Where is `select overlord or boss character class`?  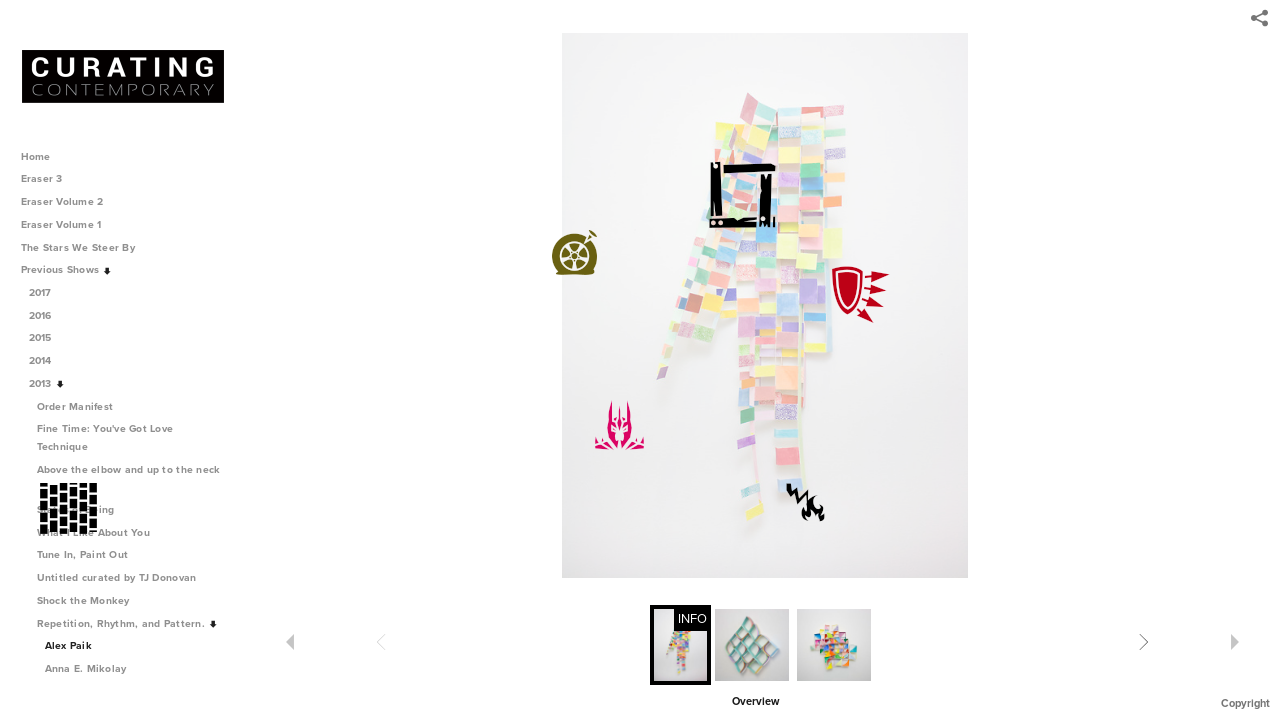 select overlord or boss character class is located at coordinates (619, 424).